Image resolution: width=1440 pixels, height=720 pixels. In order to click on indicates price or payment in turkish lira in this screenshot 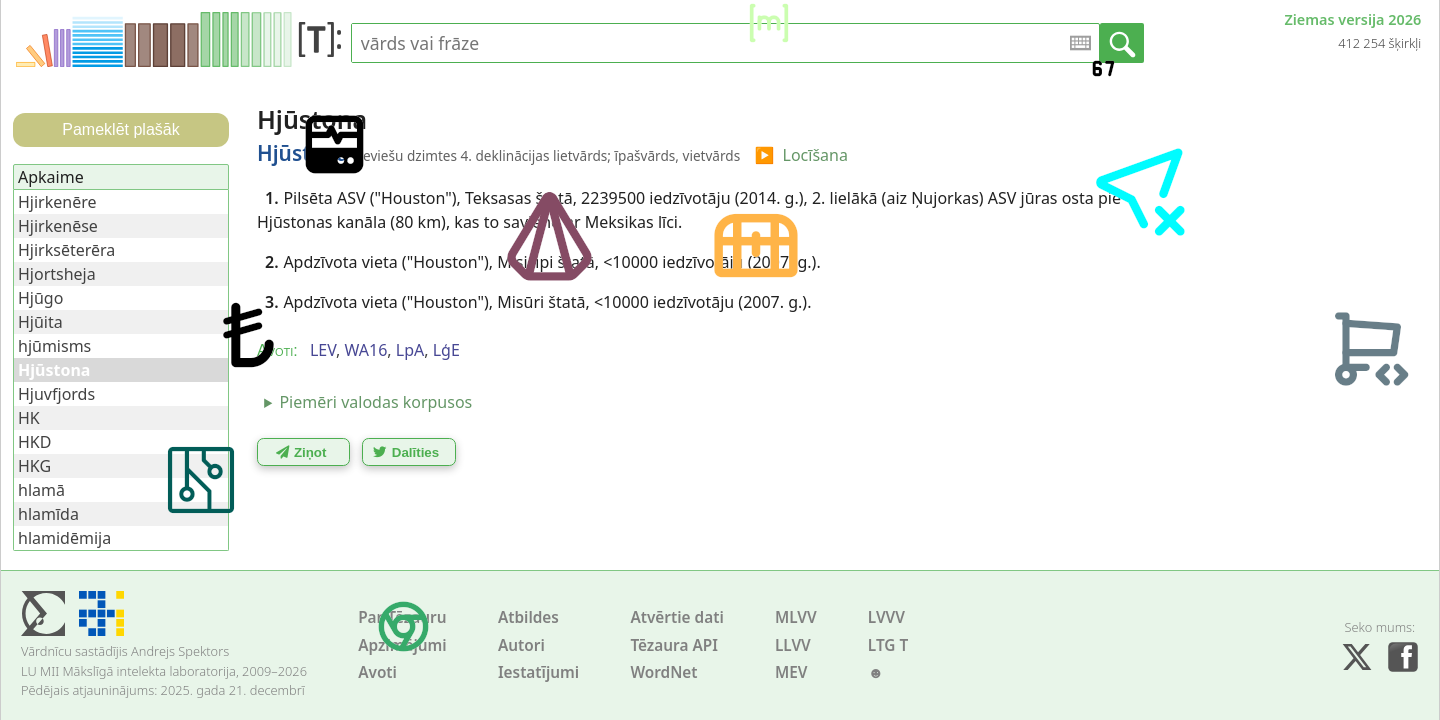, I will do `click(245, 335)`.